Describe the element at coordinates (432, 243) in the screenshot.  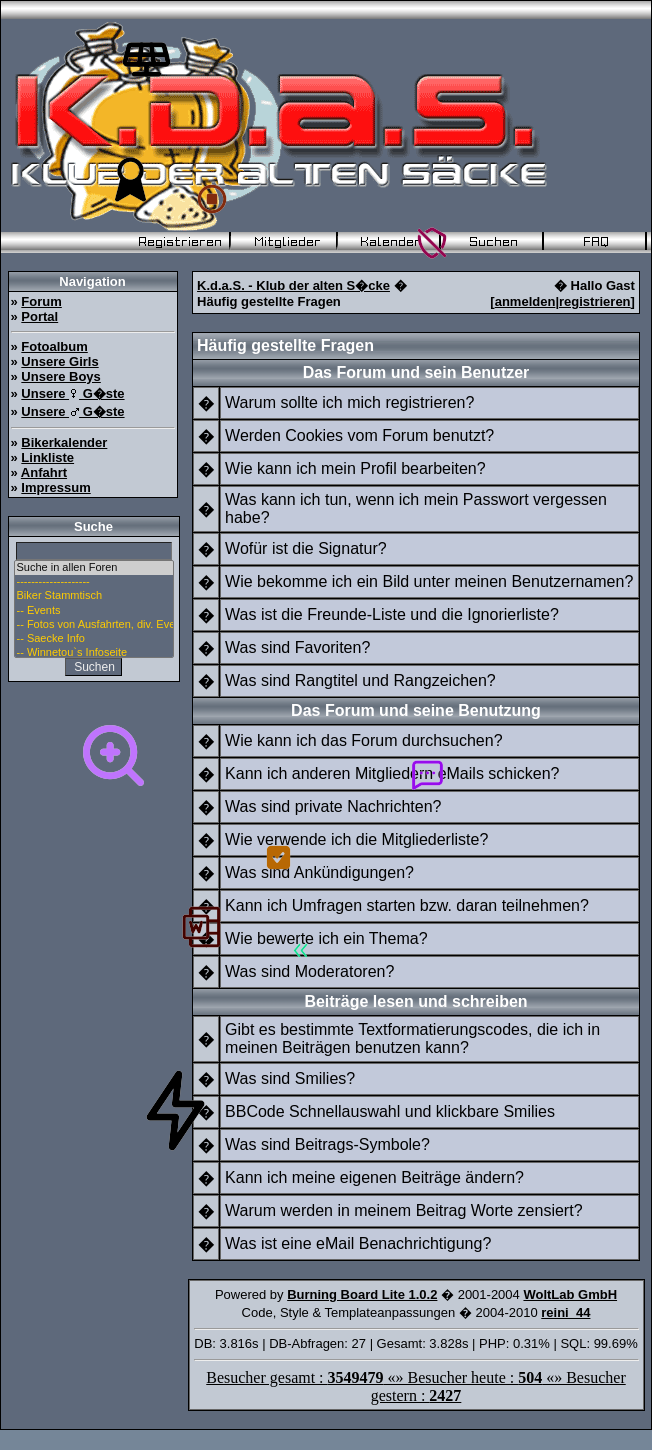
I see `disable security protection` at that location.